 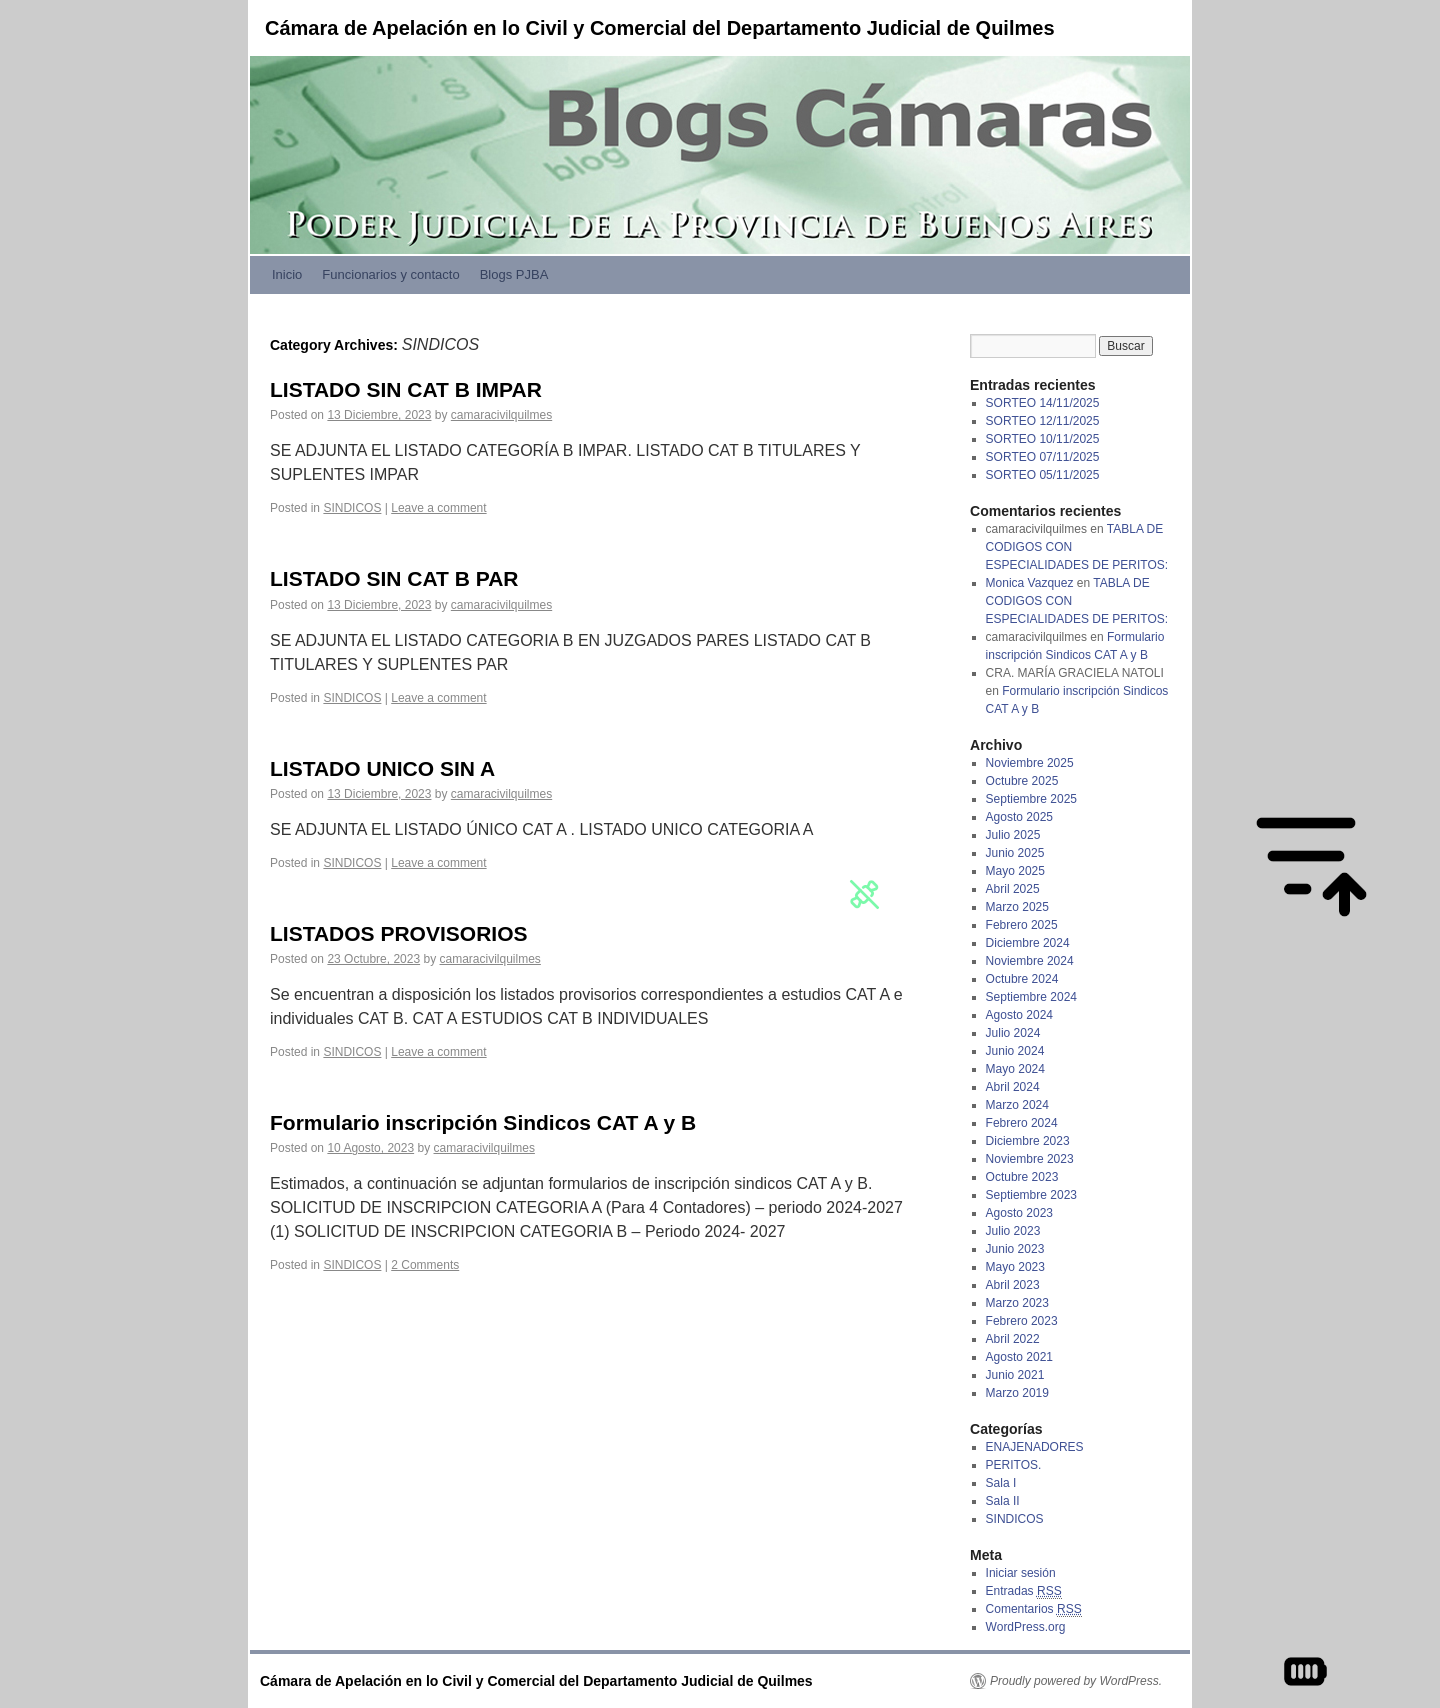 I want to click on indicates full or high battery level, so click(x=1305, y=1671).